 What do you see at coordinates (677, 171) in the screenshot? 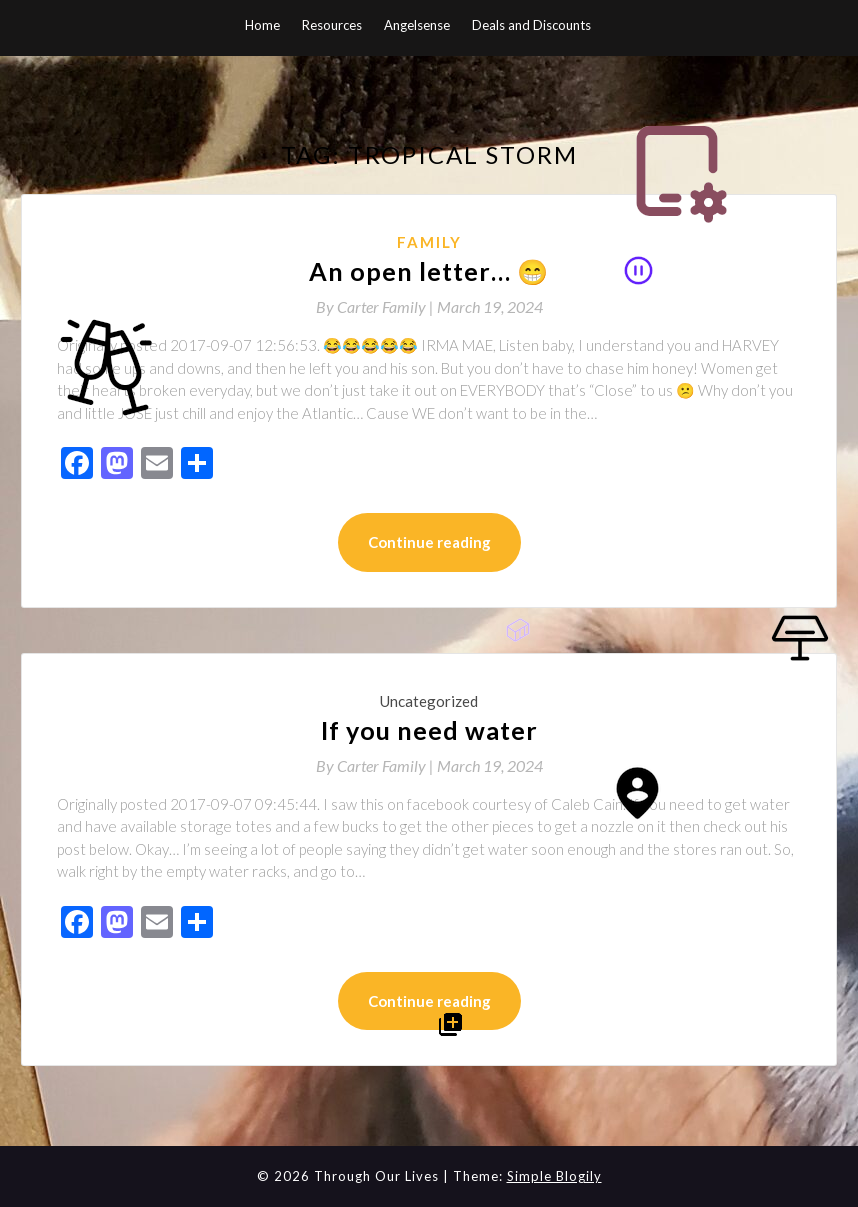
I see `access tablet device settings` at bounding box center [677, 171].